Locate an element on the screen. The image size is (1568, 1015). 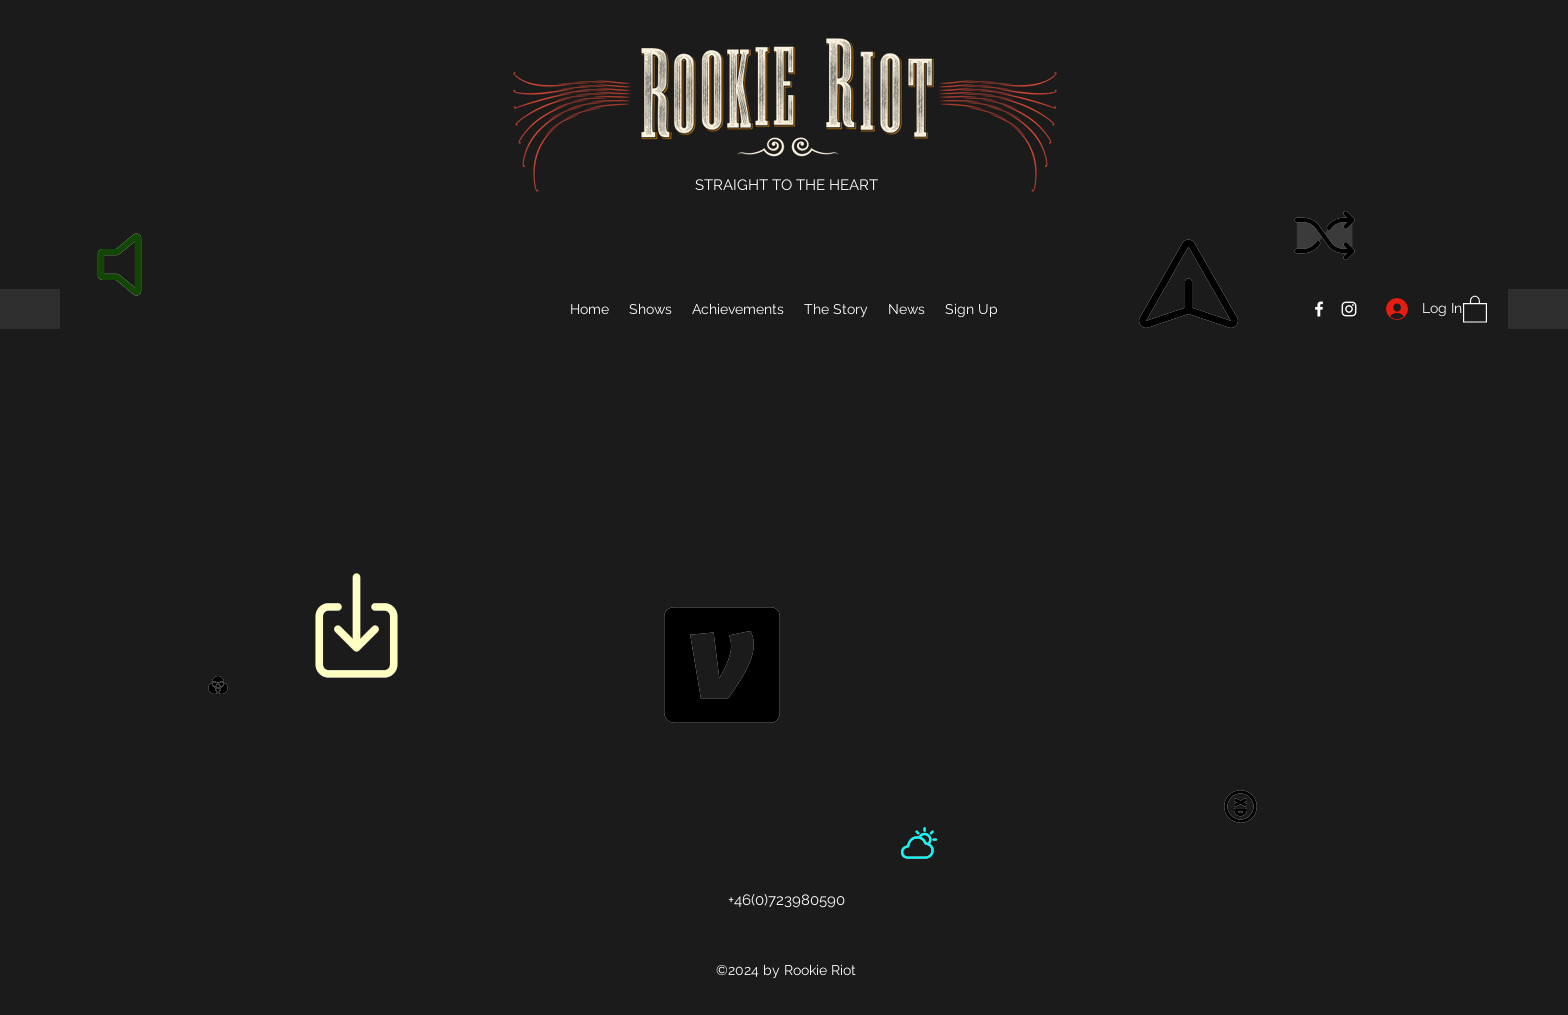
send a message or email is located at coordinates (1188, 285).